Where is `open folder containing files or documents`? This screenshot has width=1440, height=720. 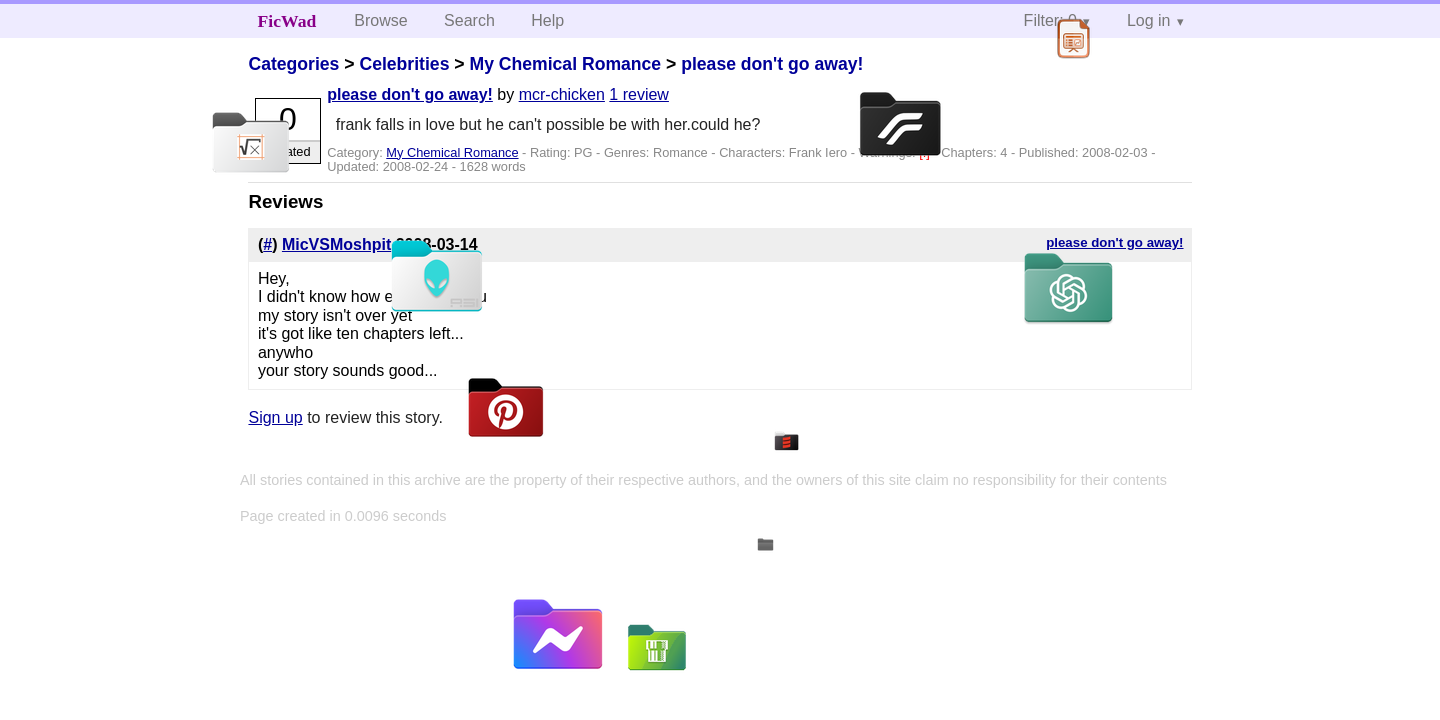 open folder containing files or documents is located at coordinates (765, 544).